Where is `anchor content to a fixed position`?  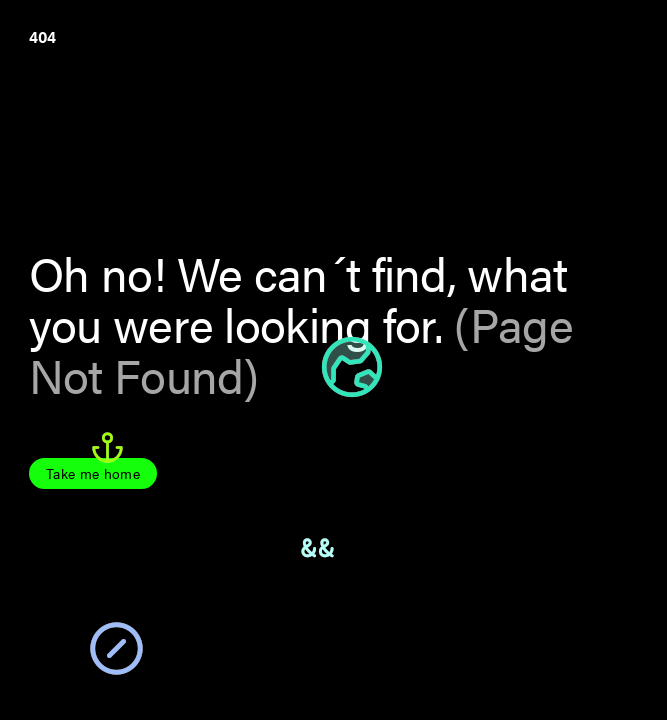 anchor content to a fixed position is located at coordinates (107, 447).